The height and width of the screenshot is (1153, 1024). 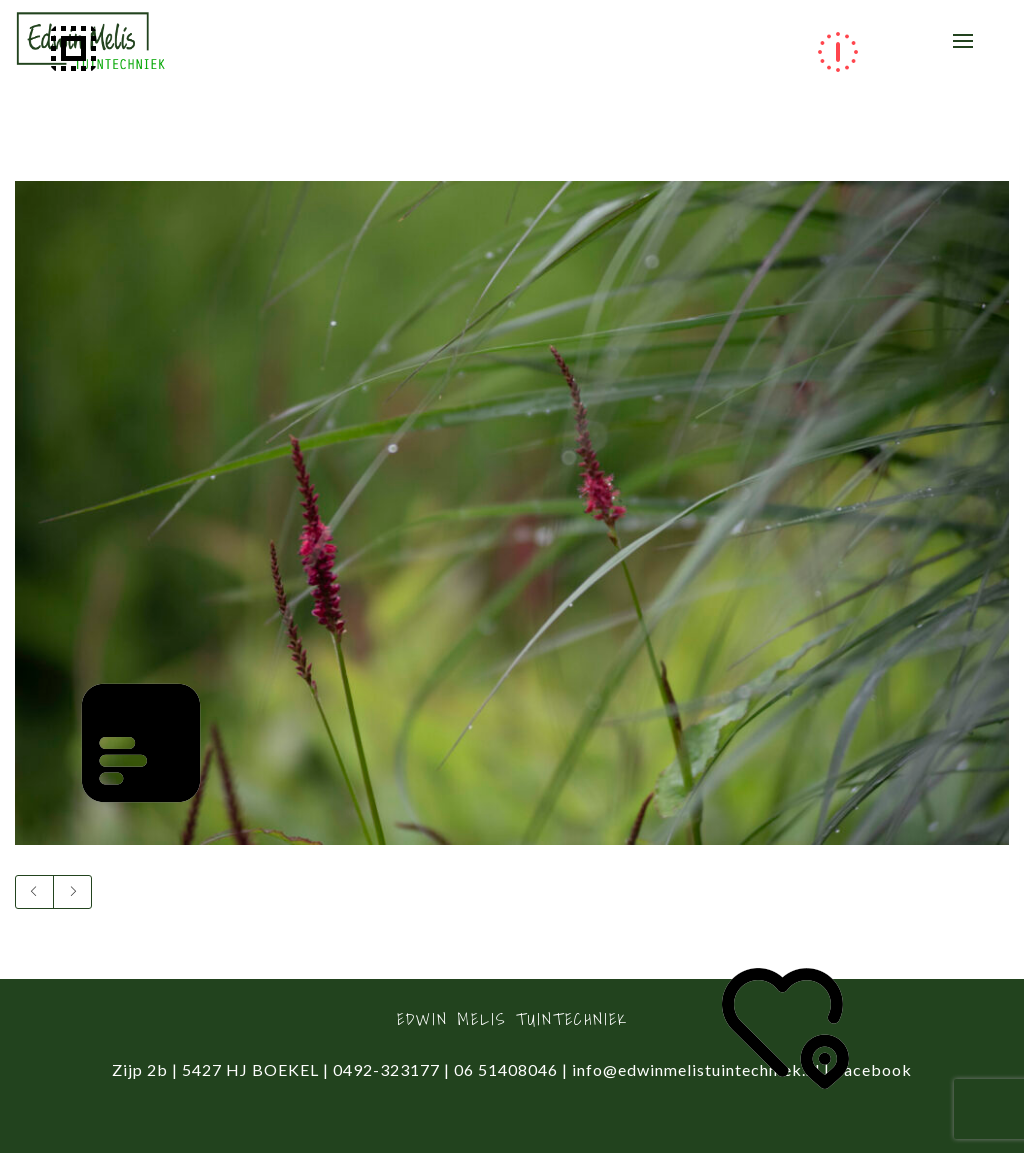 I want to click on select all items in a list or grid, so click(x=73, y=48).